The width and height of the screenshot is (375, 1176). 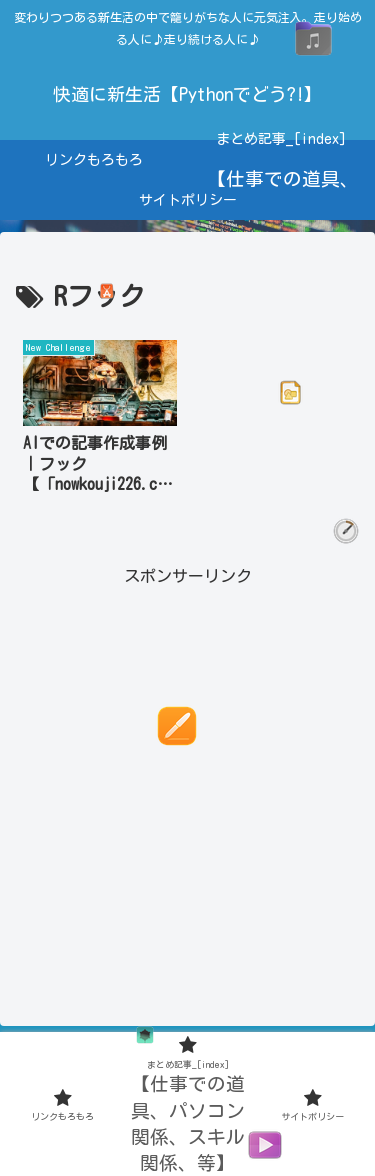 I want to click on open multimedia or media player app, so click(x=265, y=1145).